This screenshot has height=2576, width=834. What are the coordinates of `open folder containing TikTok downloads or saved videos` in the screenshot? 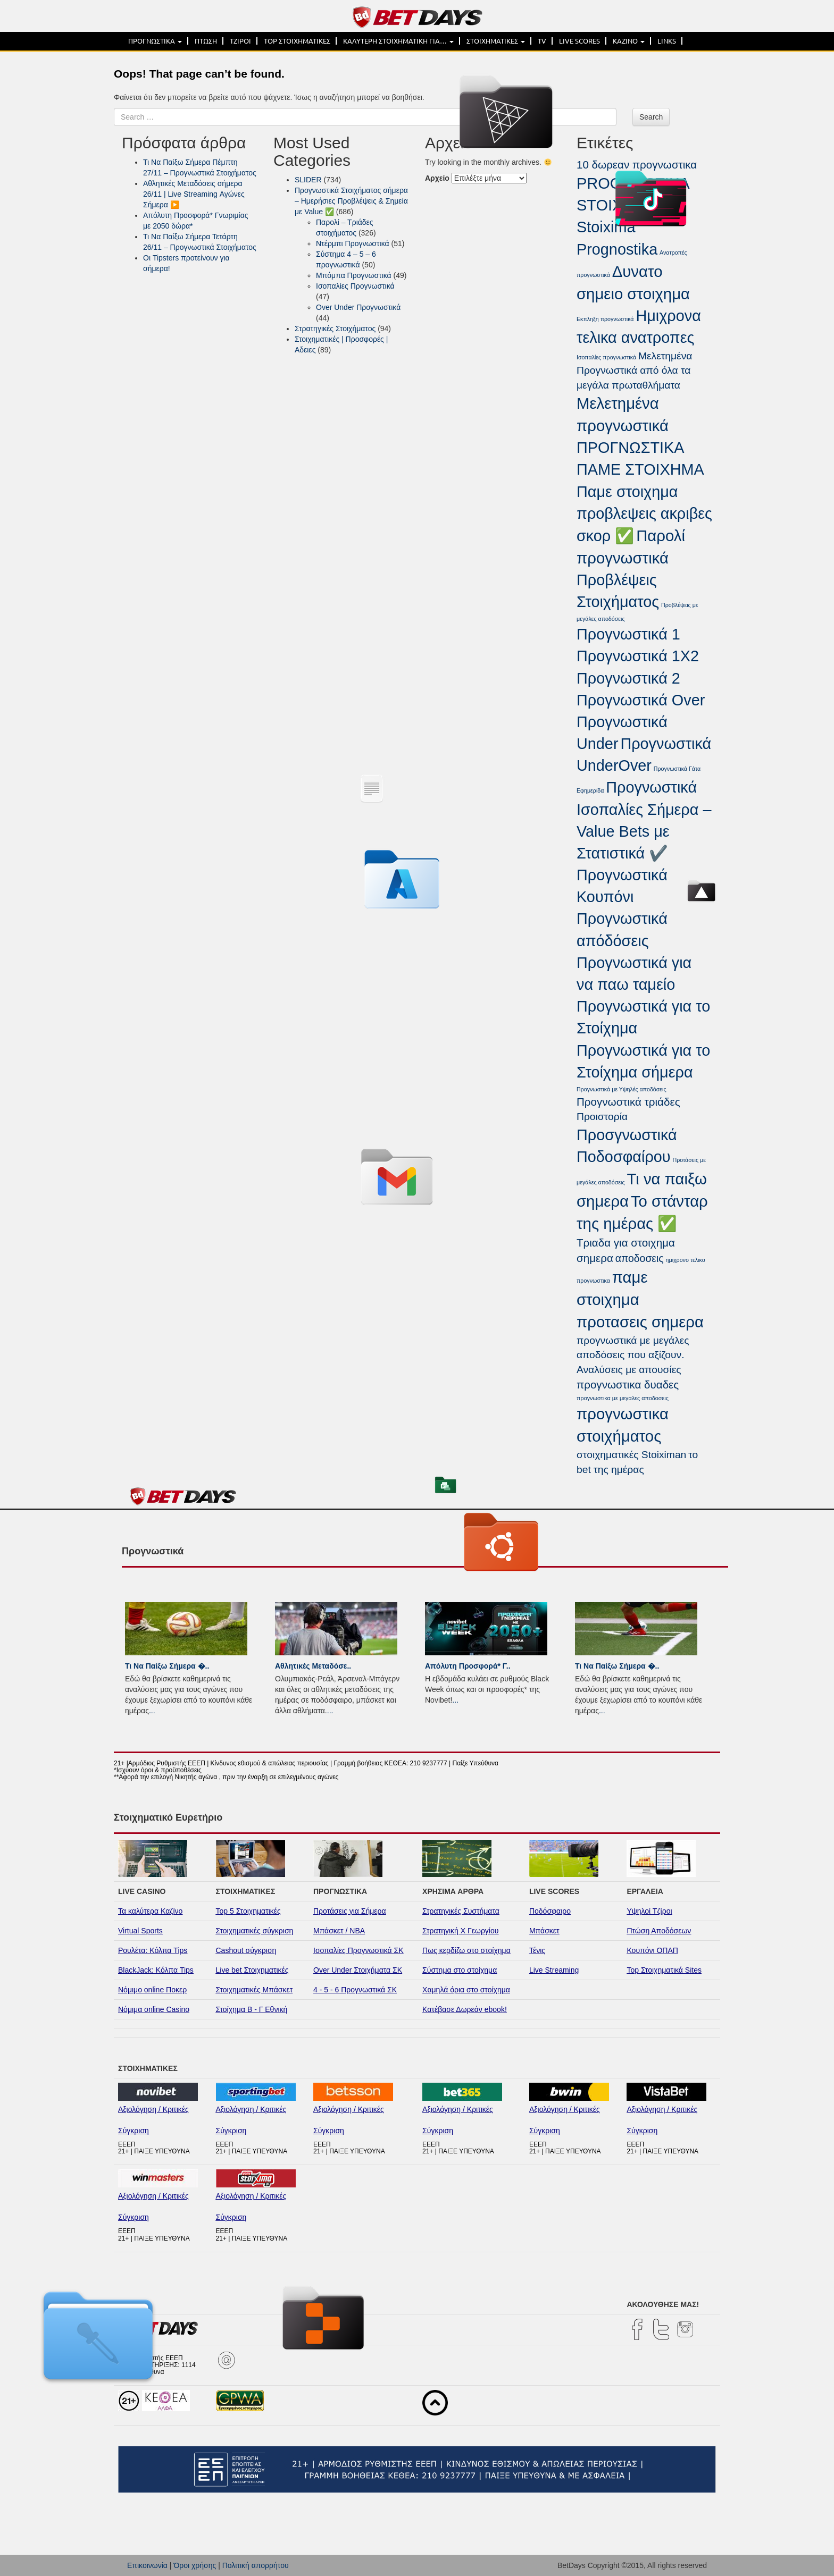 It's located at (650, 200).